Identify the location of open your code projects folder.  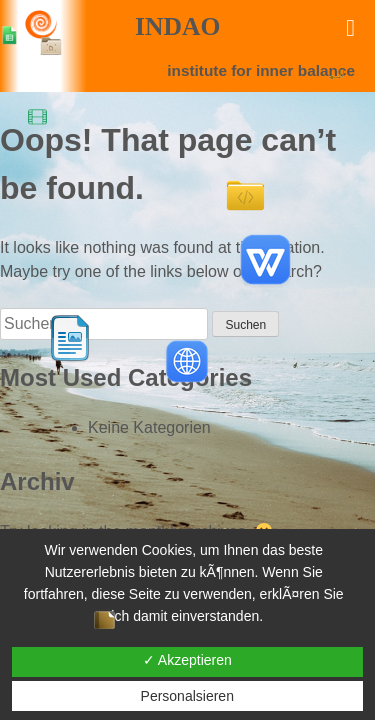
(245, 195).